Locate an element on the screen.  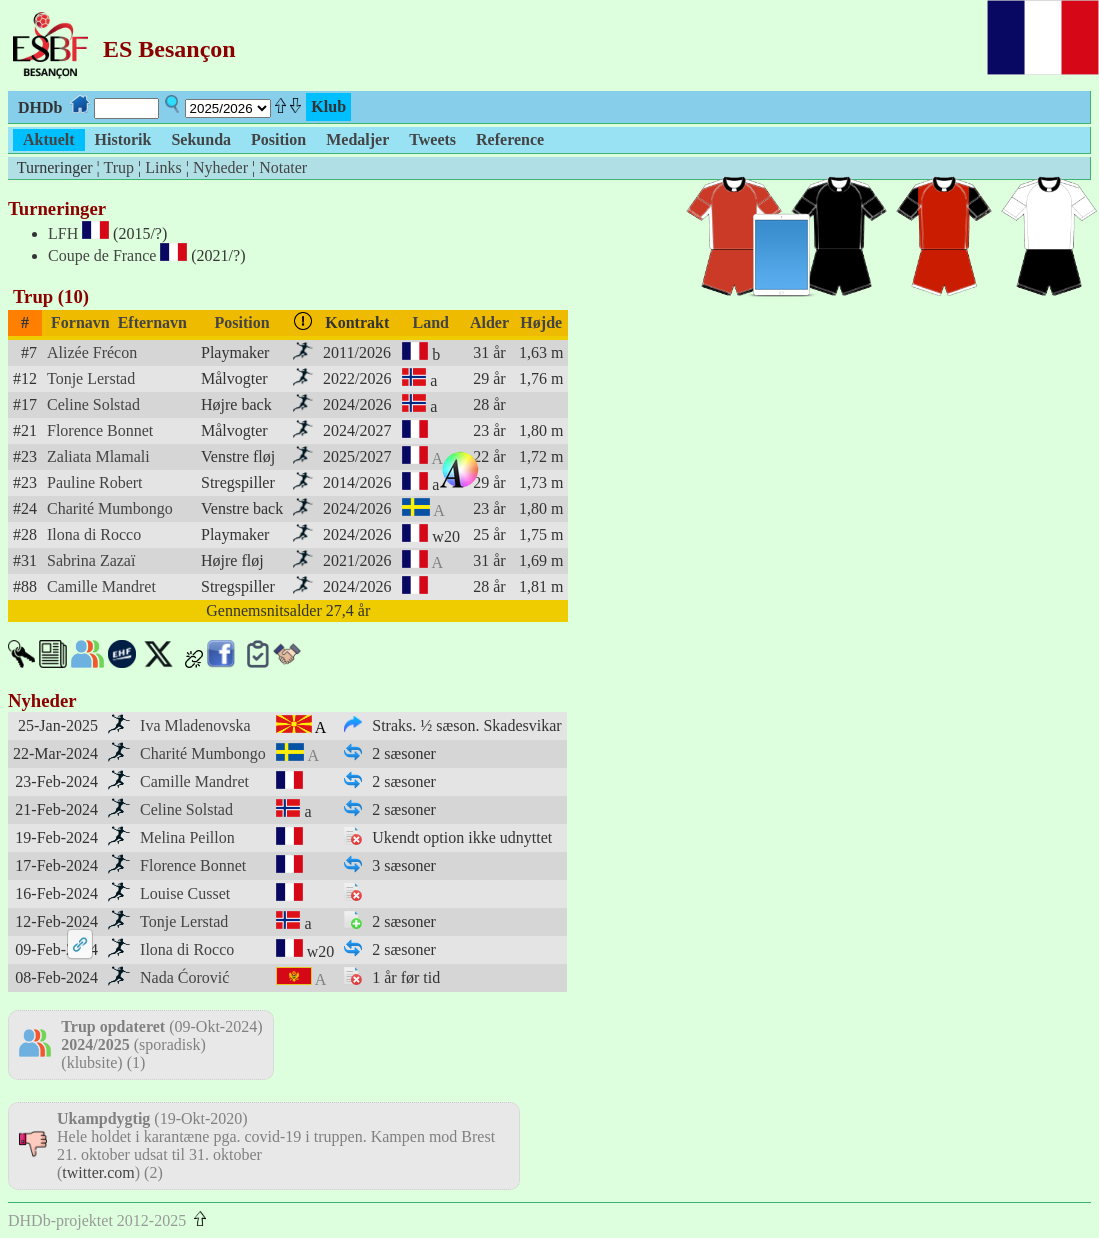
customize font and color settings is located at coordinates (459, 467).